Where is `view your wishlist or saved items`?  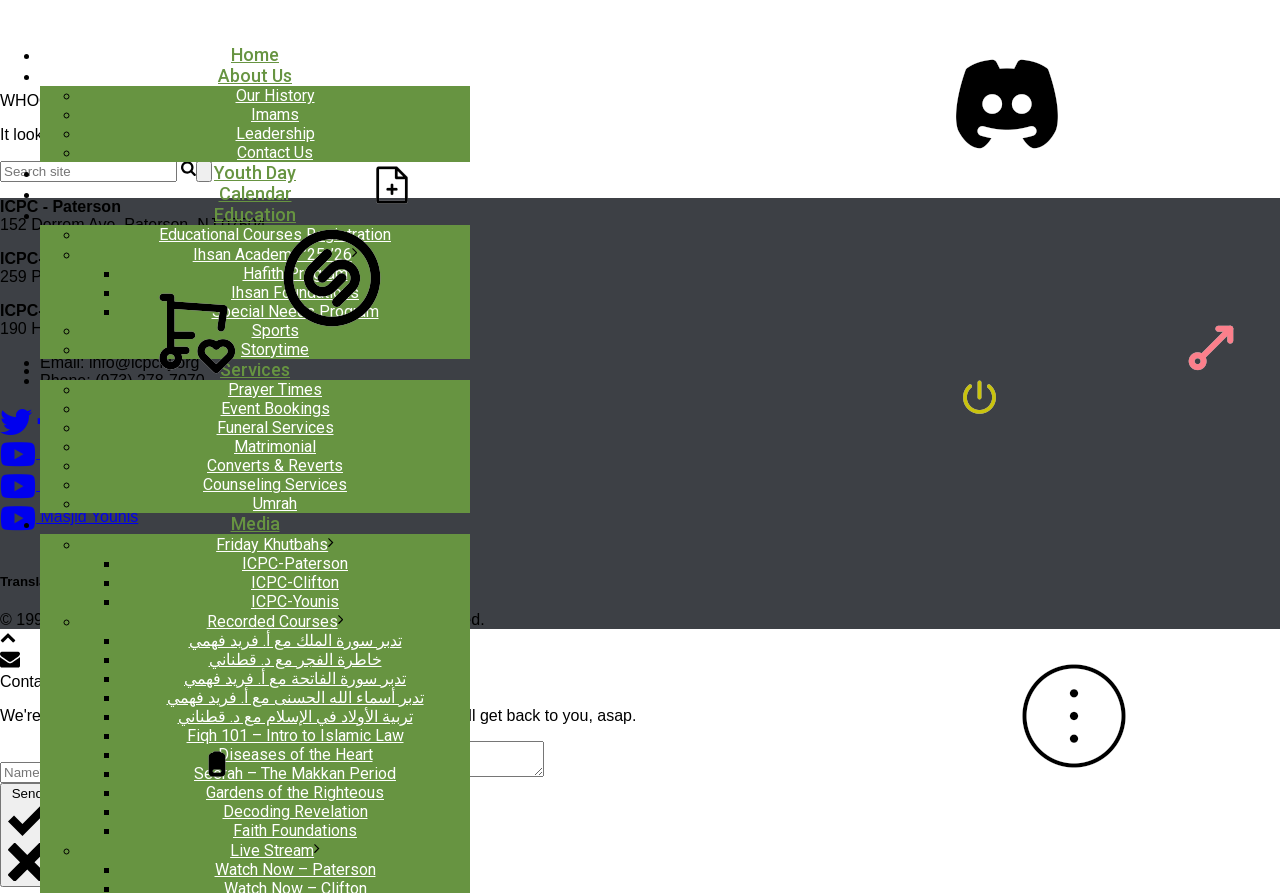 view your wishlist or saved items is located at coordinates (193, 331).